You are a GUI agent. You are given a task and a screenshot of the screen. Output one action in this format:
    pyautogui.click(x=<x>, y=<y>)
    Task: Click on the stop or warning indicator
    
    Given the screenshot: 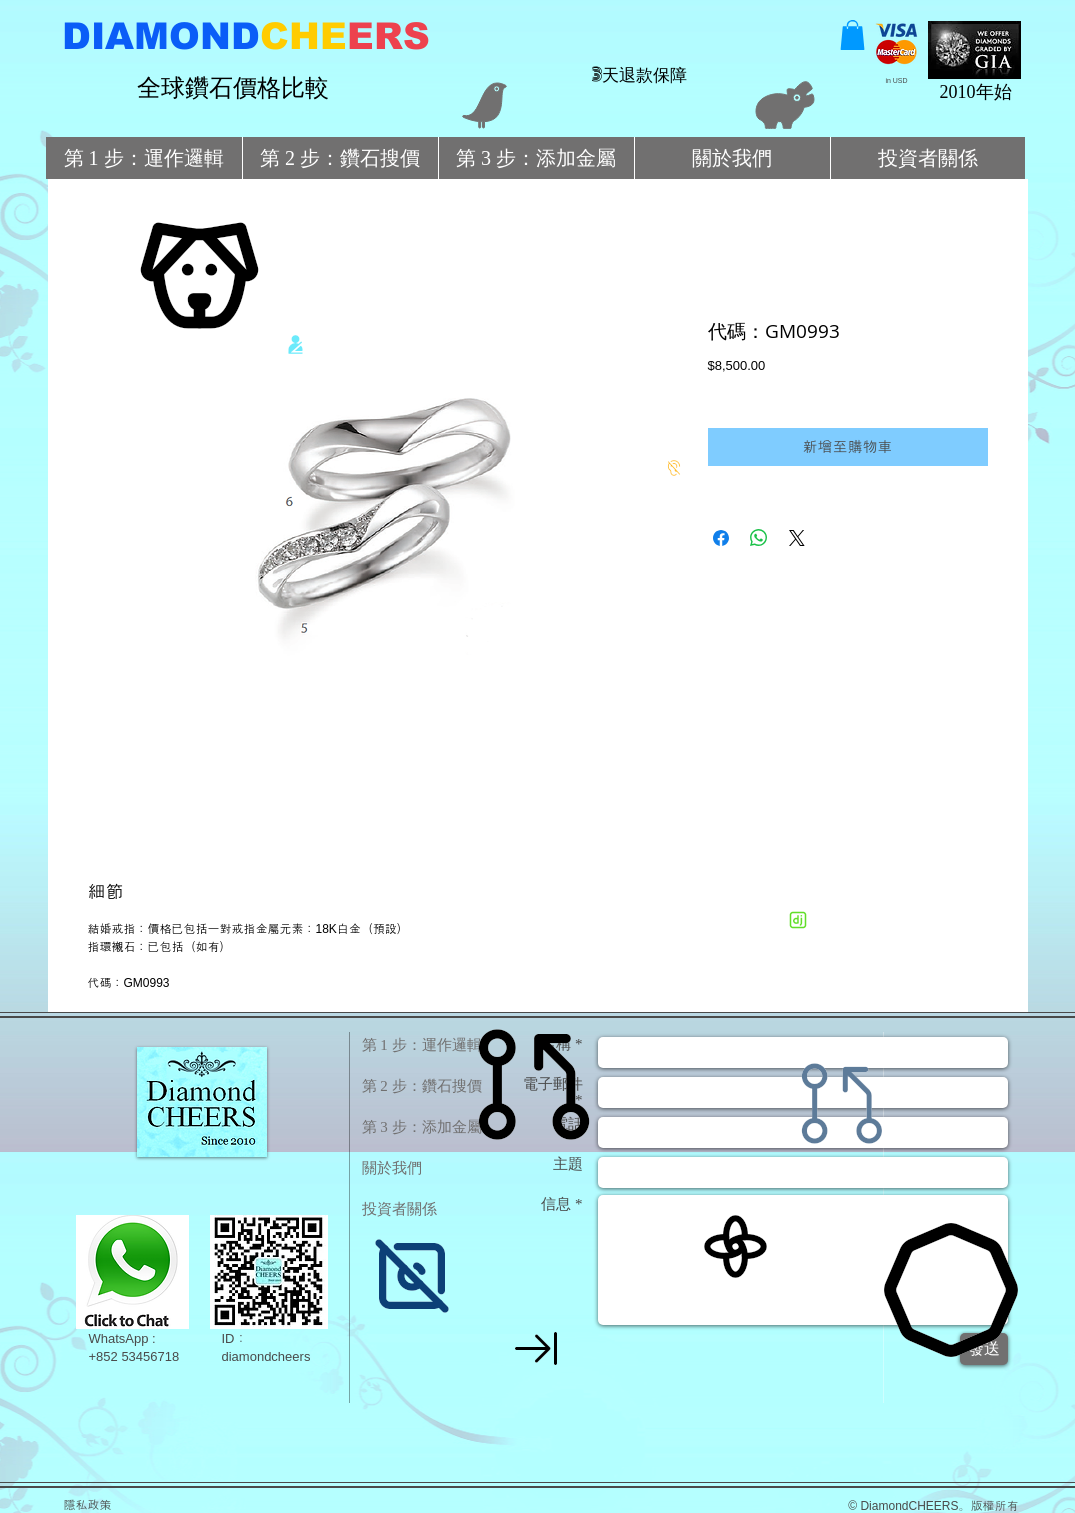 What is the action you would take?
    pyautogui.click(x=951, y=1290)
    